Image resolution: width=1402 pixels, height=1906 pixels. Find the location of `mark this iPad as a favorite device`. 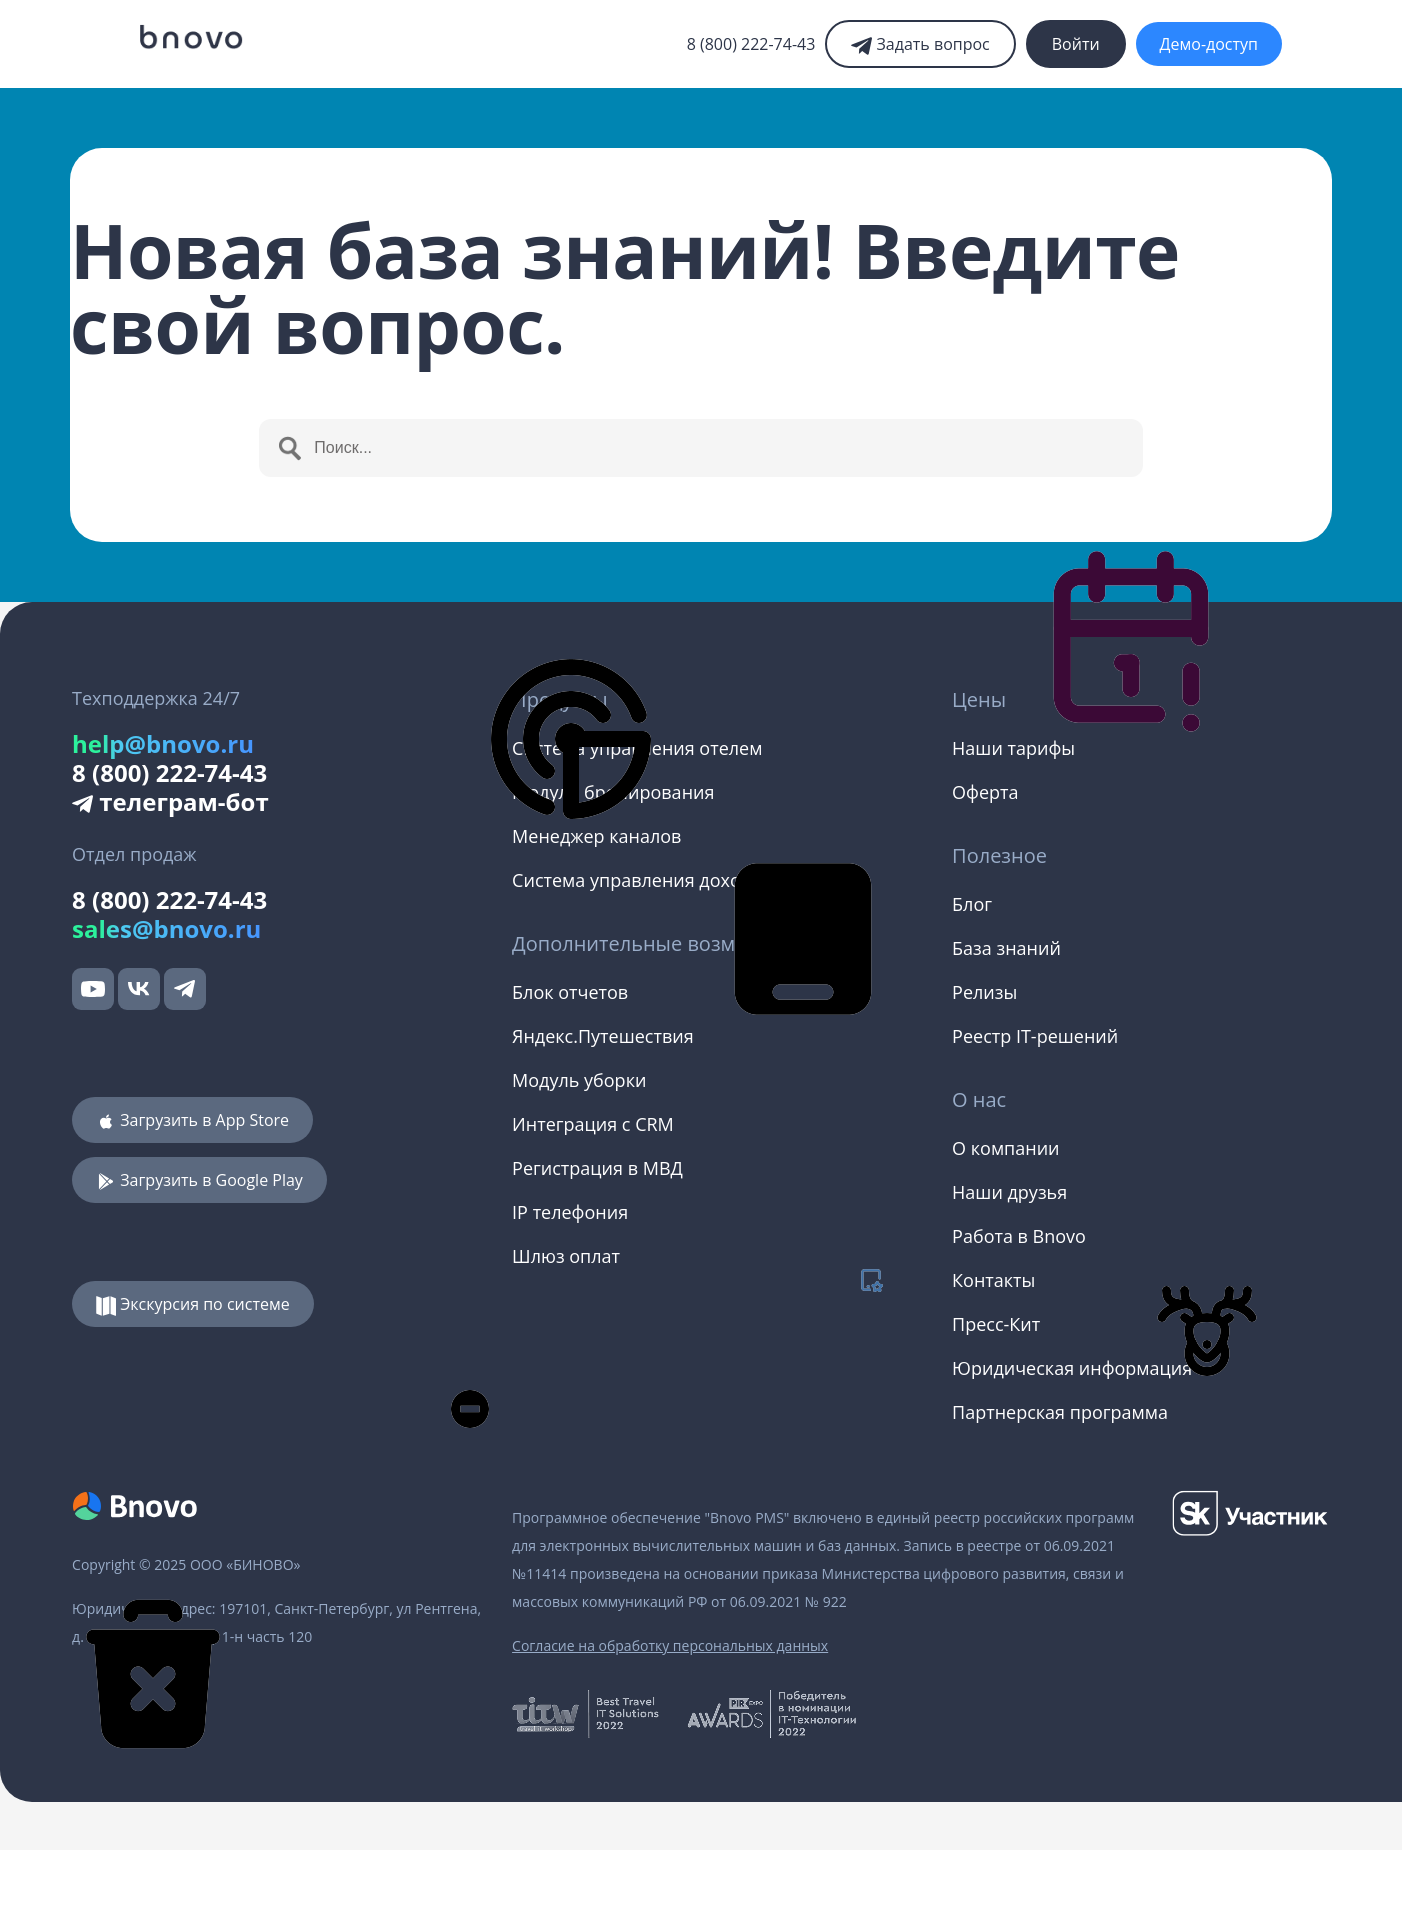

mark this iPad as a favorite device is located at coordinates (871, 1280).